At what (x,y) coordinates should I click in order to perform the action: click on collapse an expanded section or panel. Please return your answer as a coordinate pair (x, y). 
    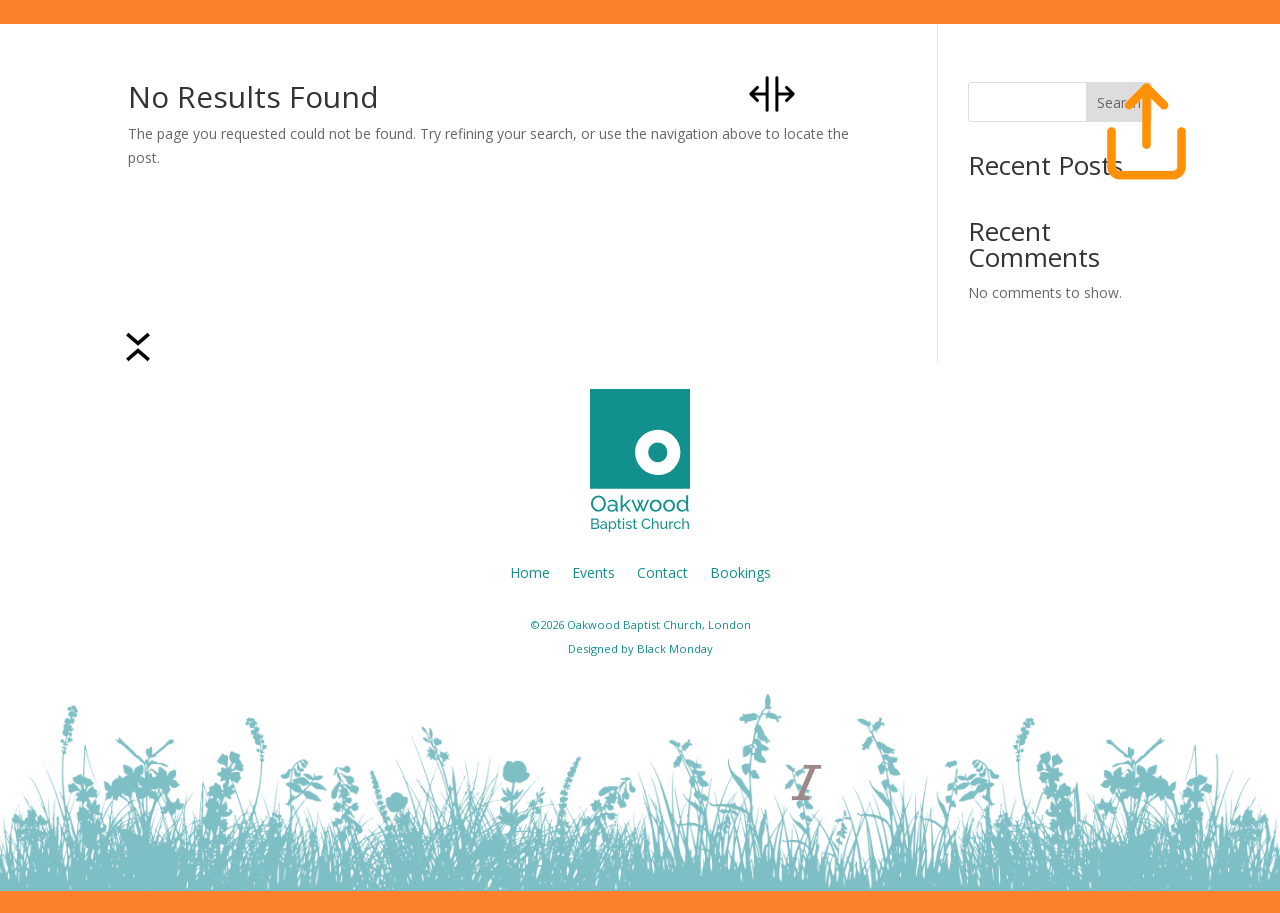
    Looking at the image, I should click on (138, 347).